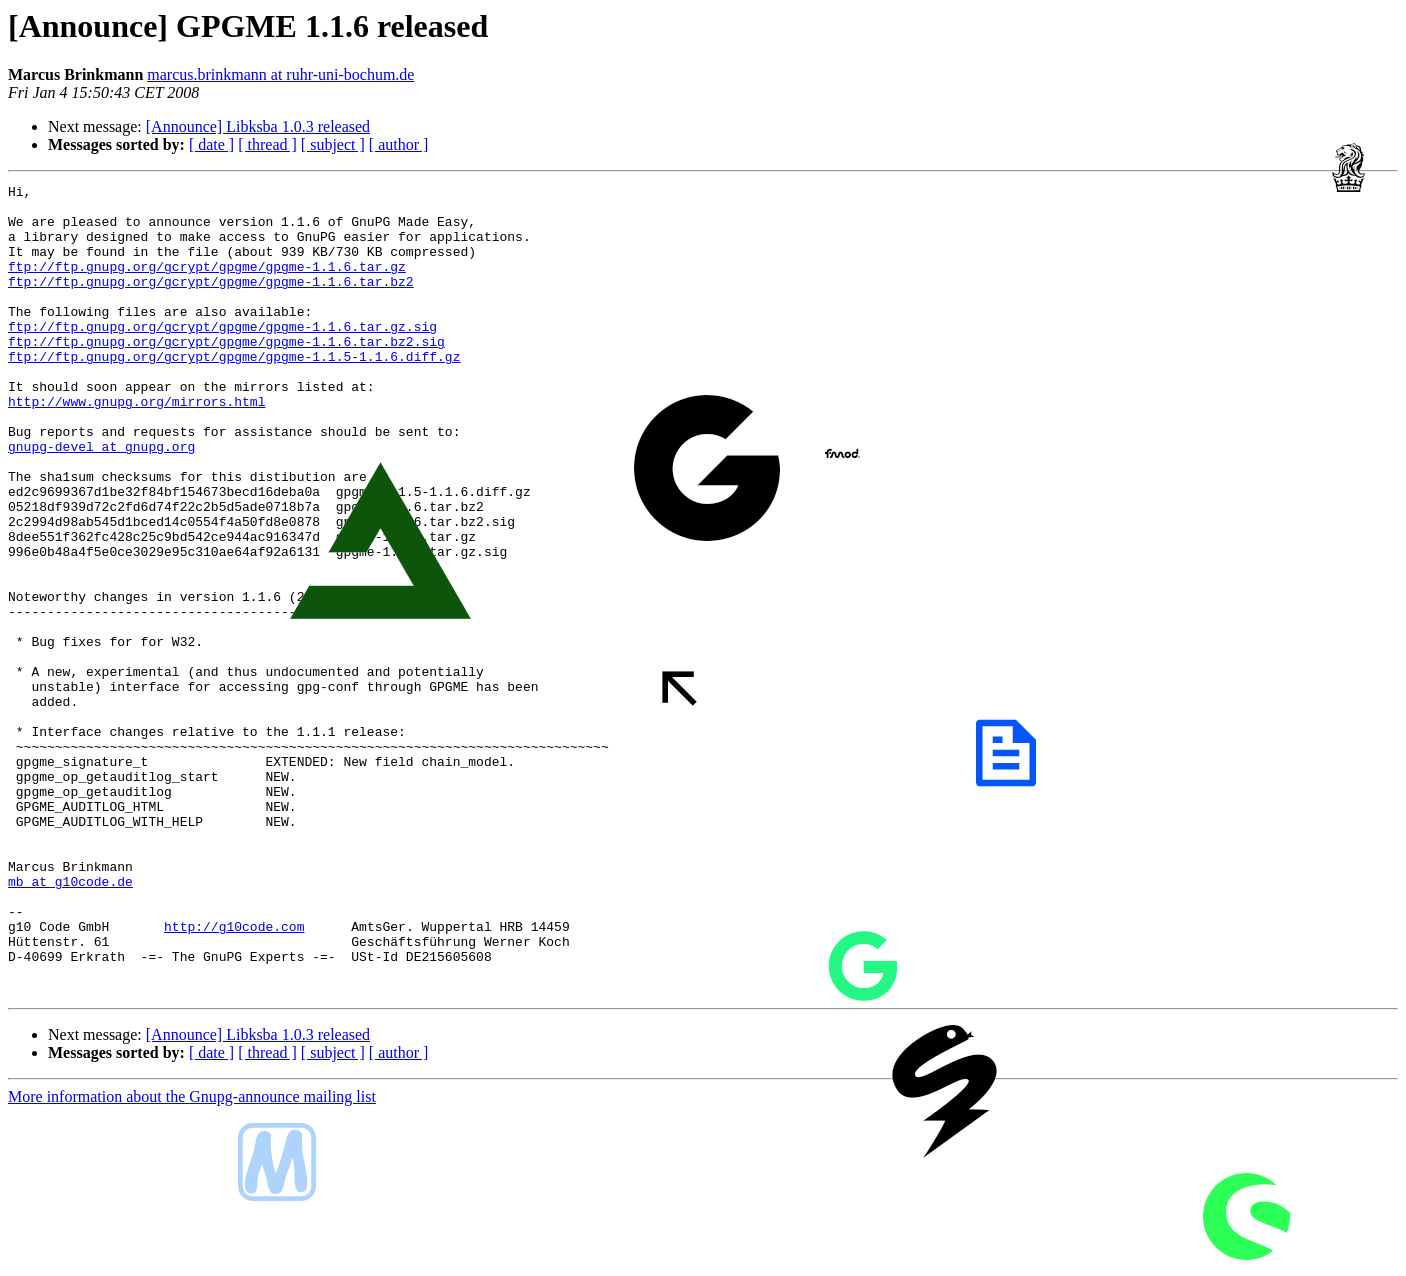 The width and height of the screenshot is (1406, 1276). I want to click on fmod audio middleware logo, so click(842, 453).